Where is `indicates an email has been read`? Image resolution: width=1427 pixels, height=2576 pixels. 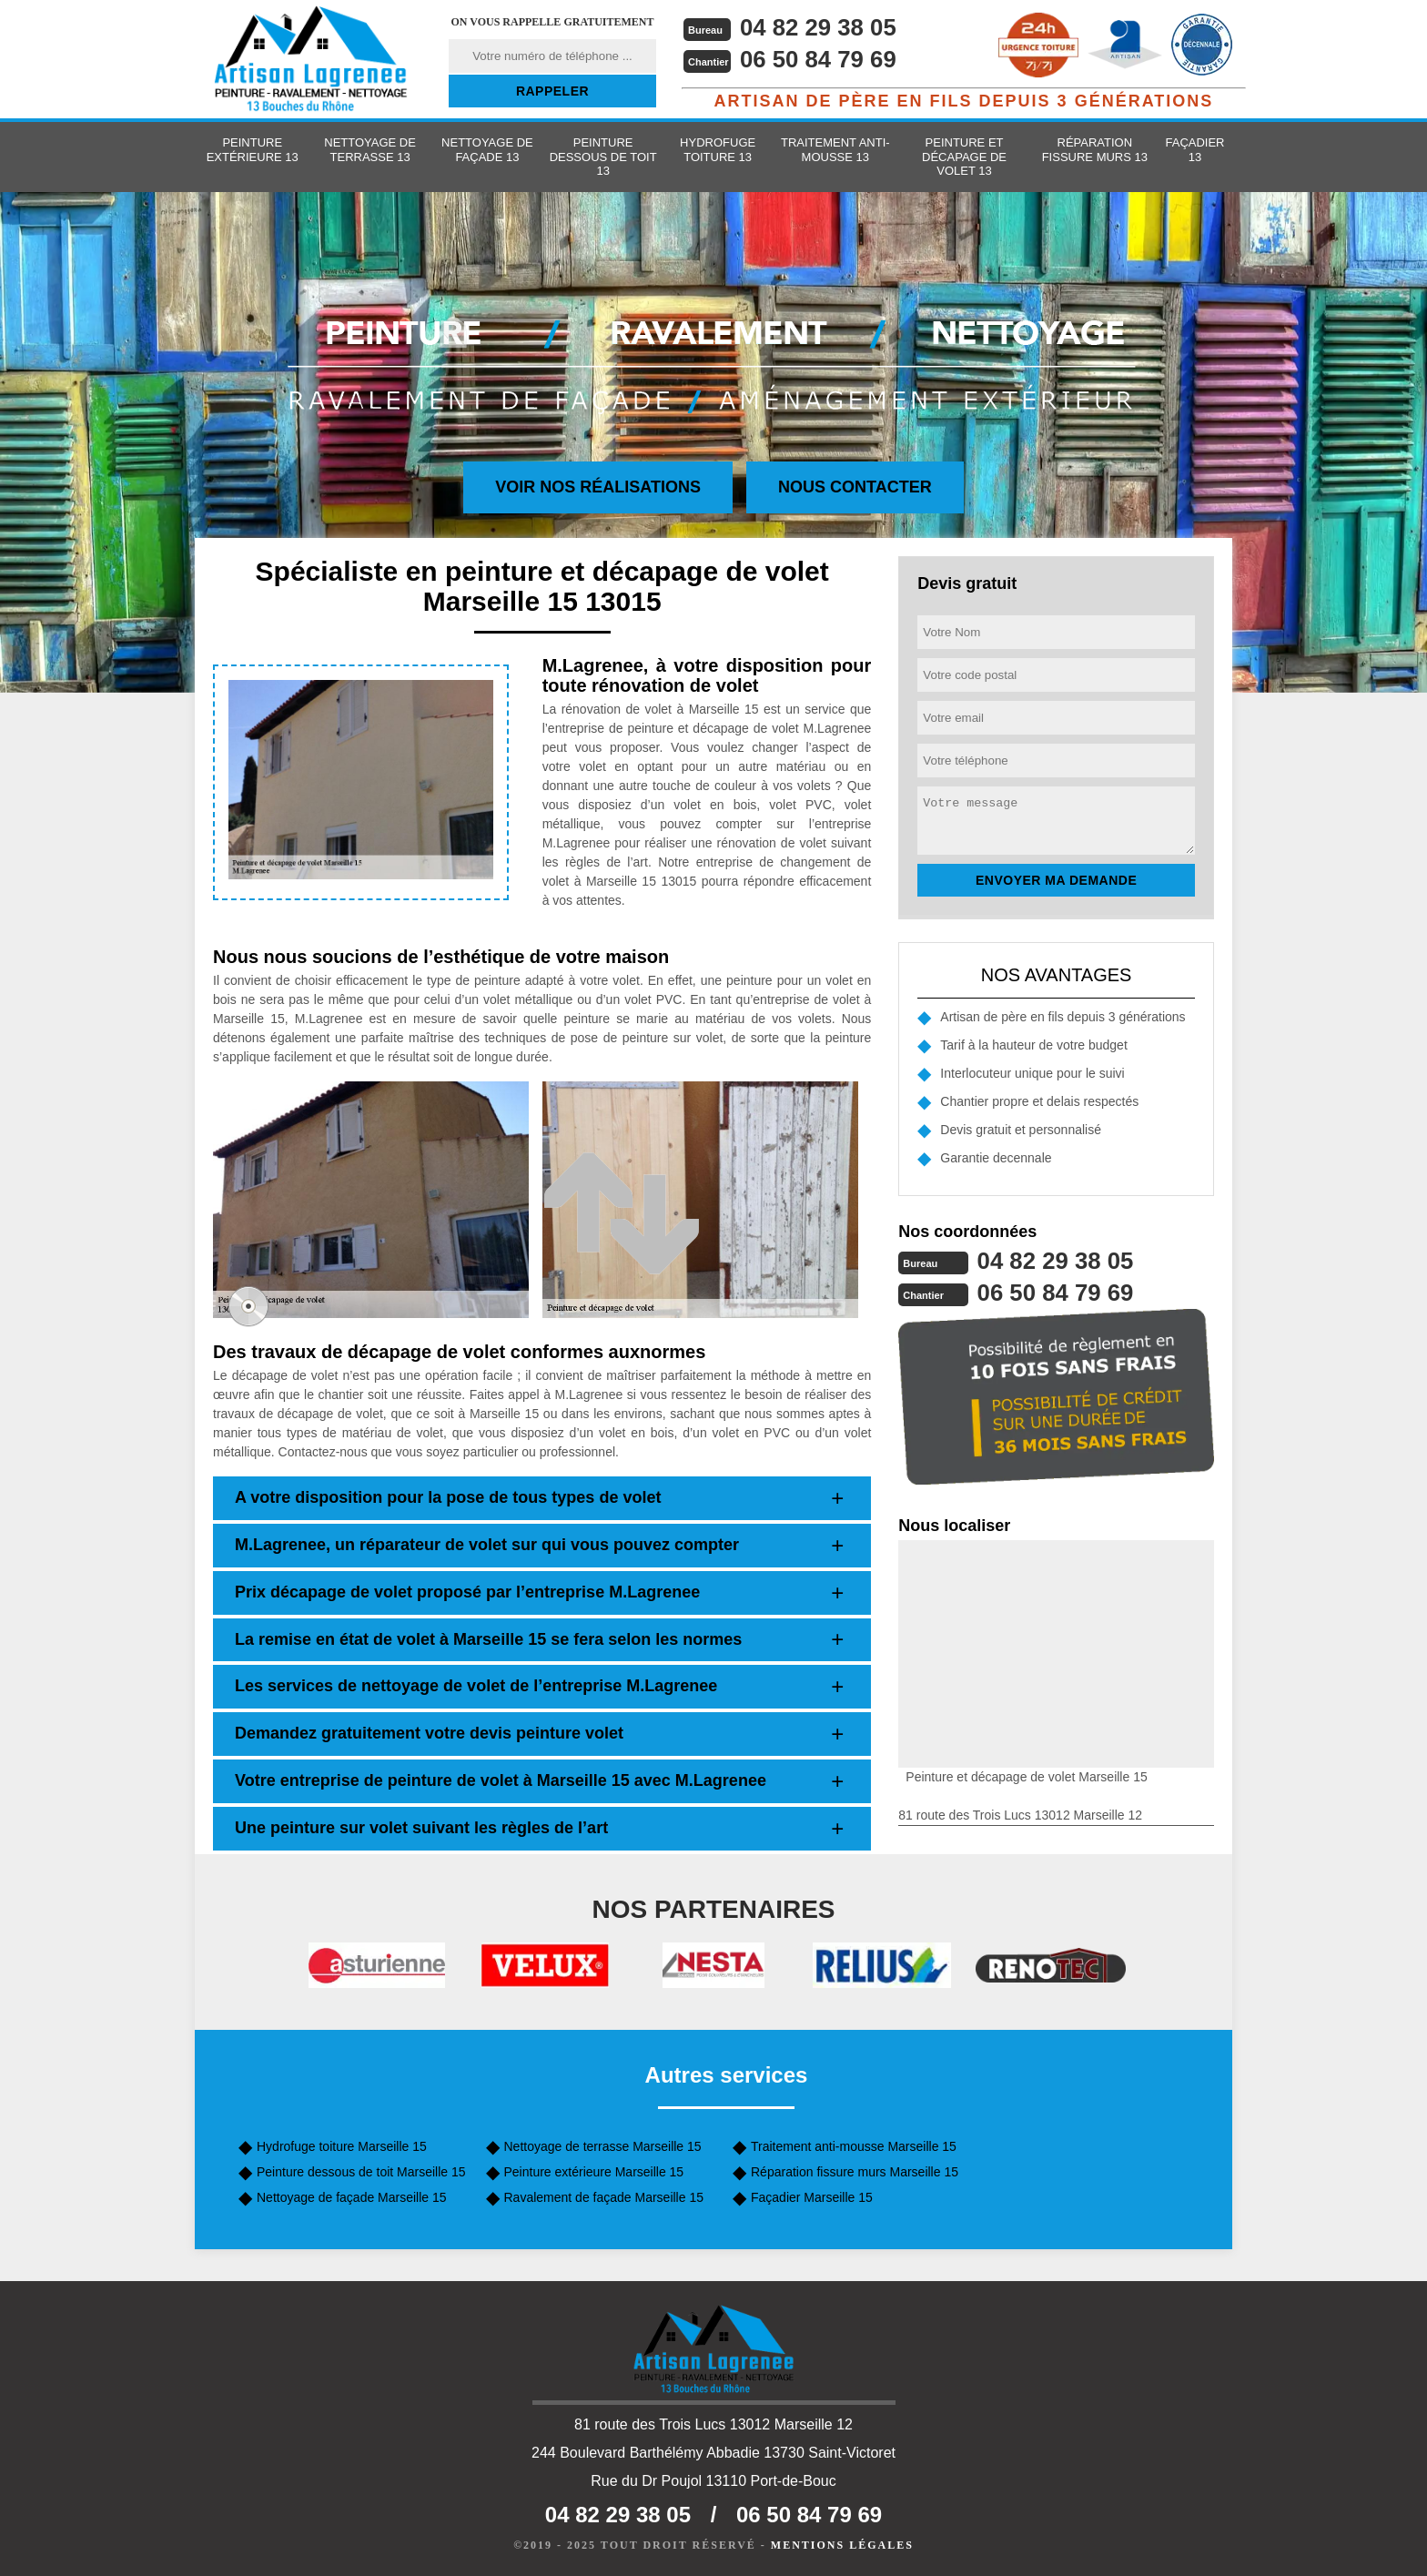 indicates an email has been read is located at coordinates (453, 333).